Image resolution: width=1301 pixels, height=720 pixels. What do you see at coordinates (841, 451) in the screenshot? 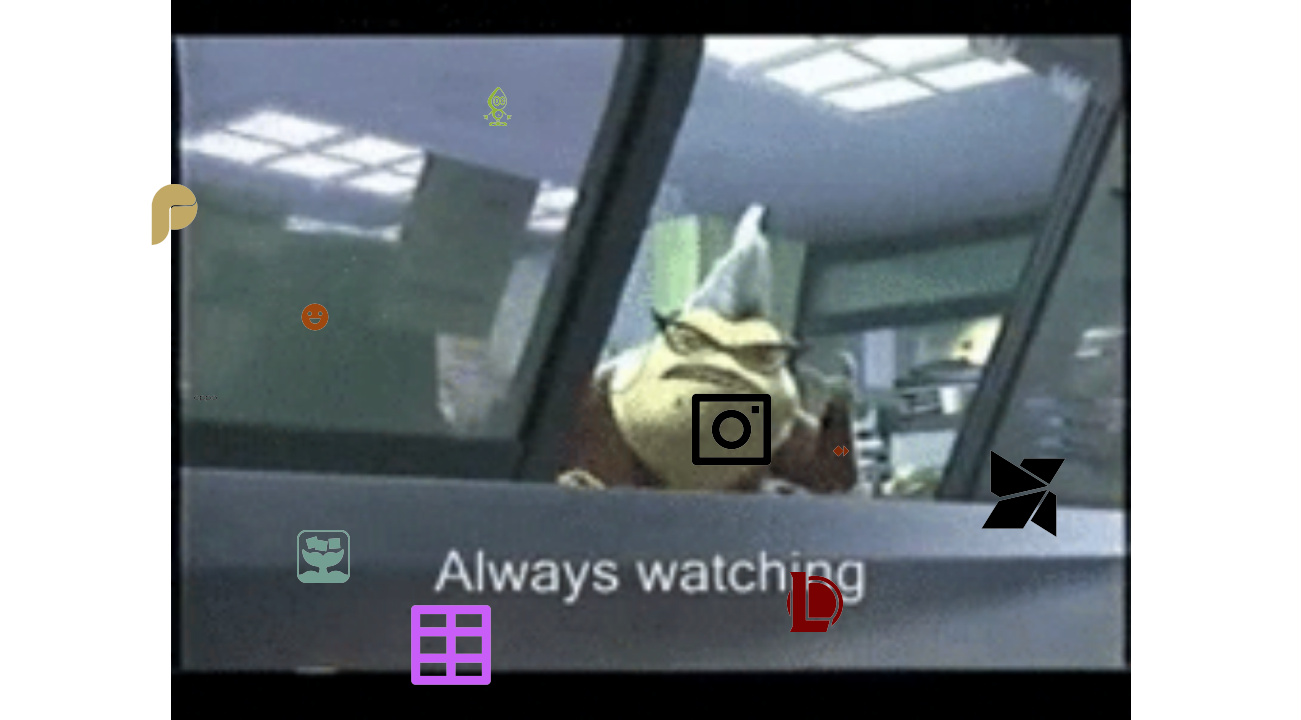
I see `paysafe payment method option` at bounding box center [841, 451].